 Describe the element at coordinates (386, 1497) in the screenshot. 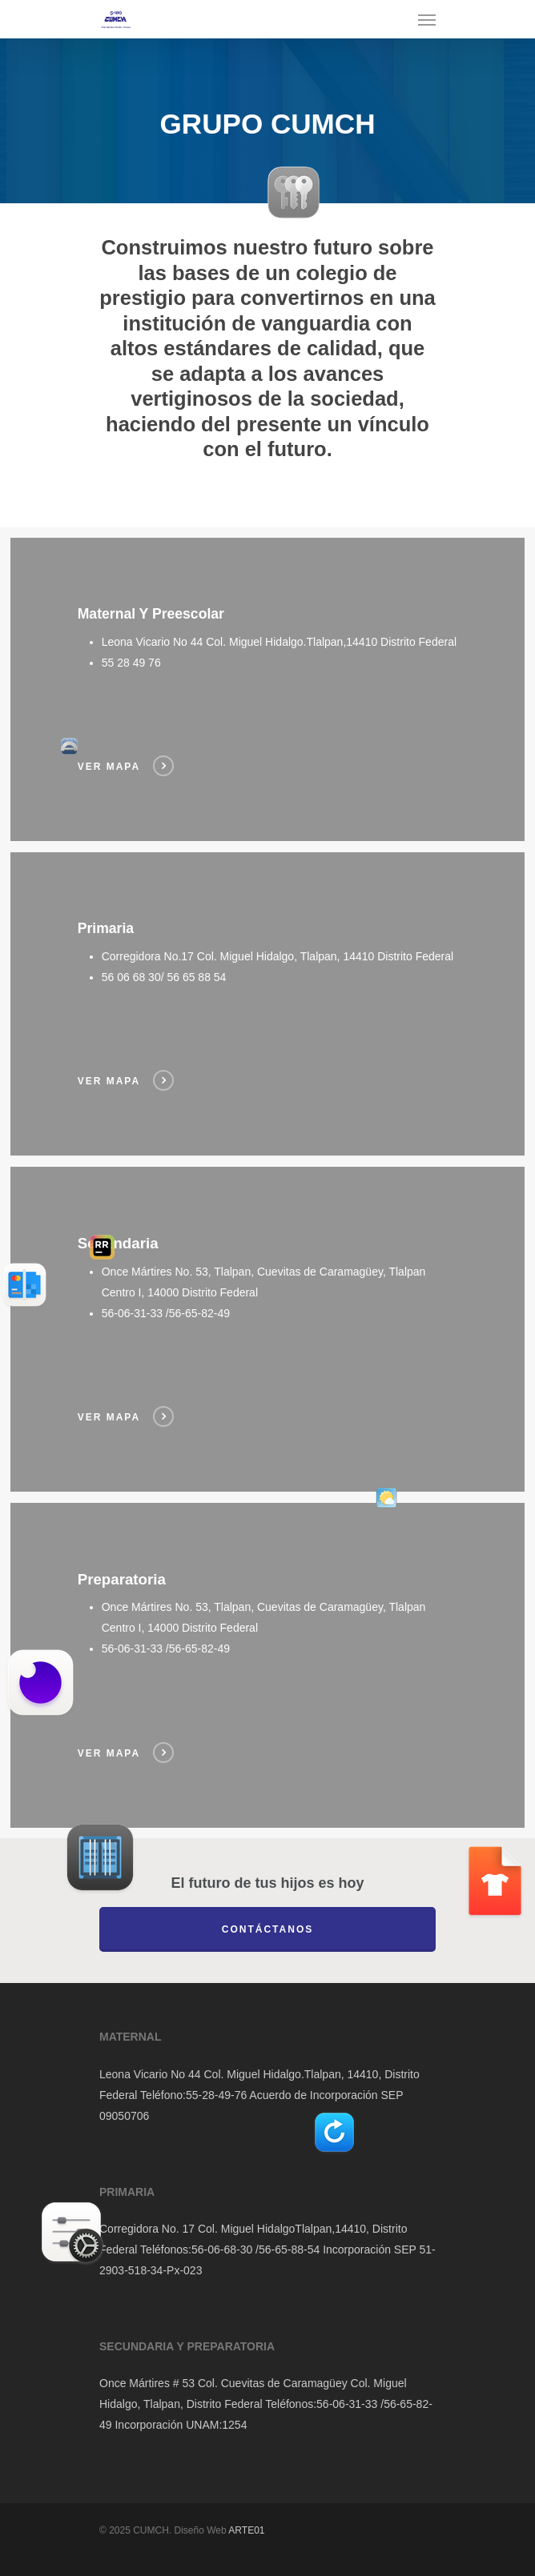

I see `open the weather app` at that location.